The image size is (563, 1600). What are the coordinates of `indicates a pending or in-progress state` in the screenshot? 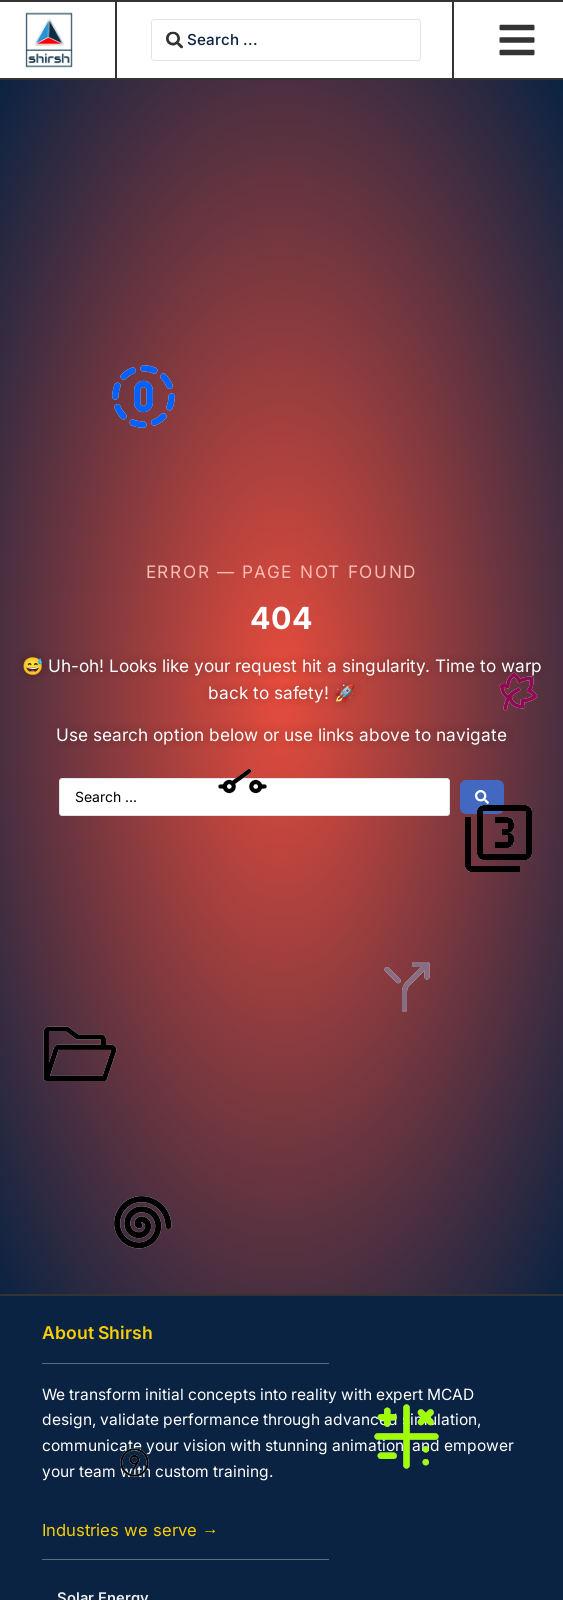 It's located at (143, 396).